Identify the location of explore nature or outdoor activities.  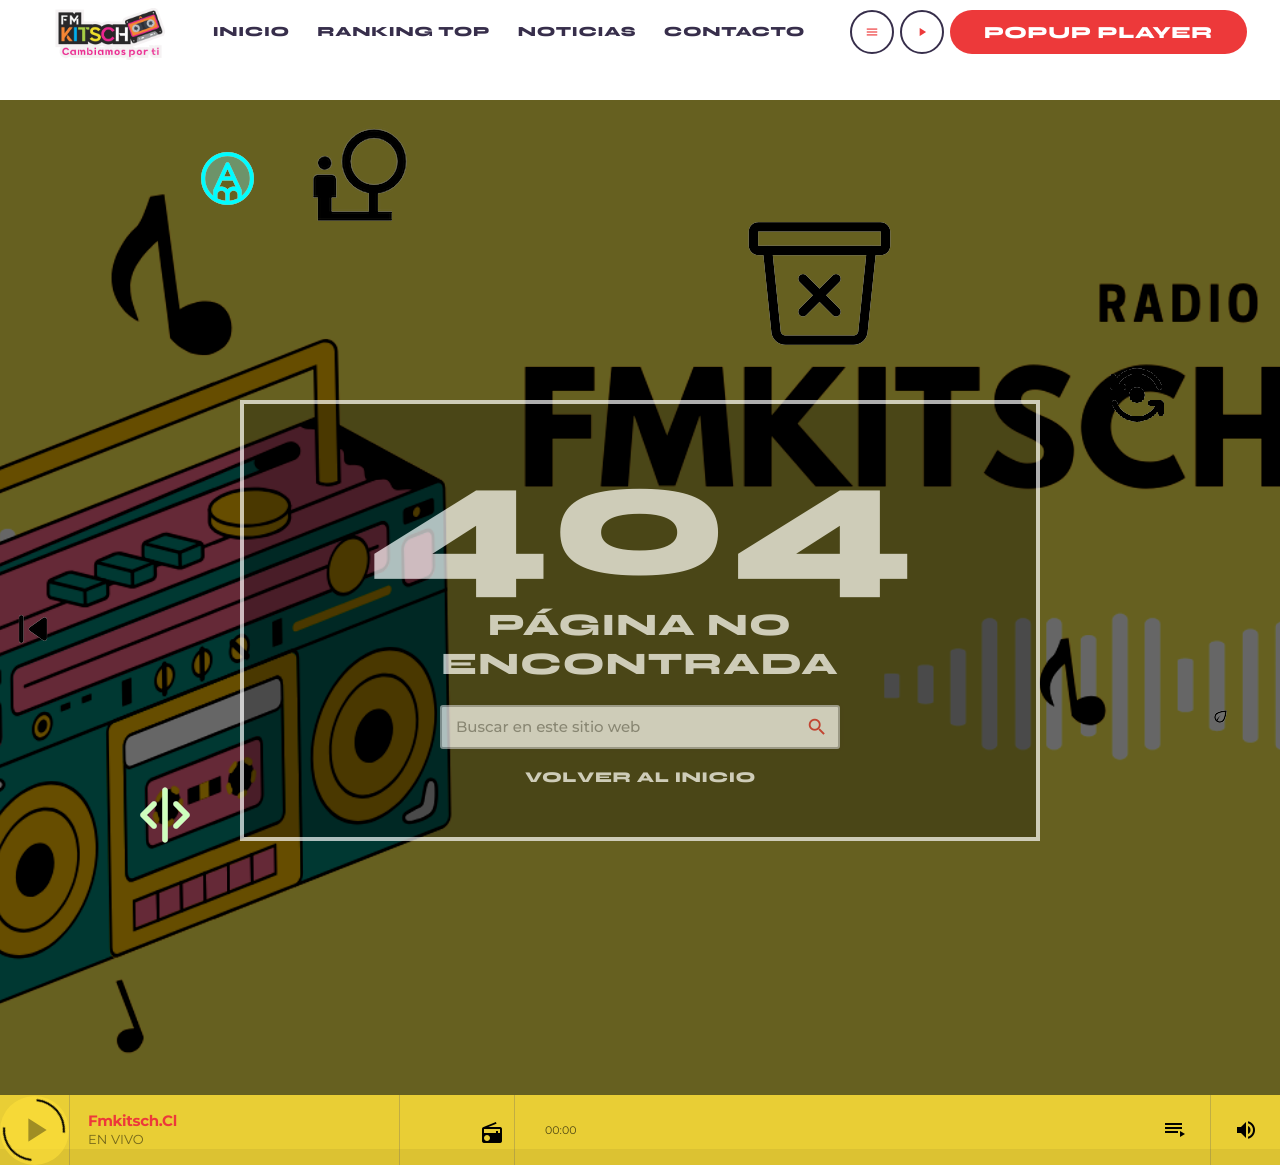
(359, 174).